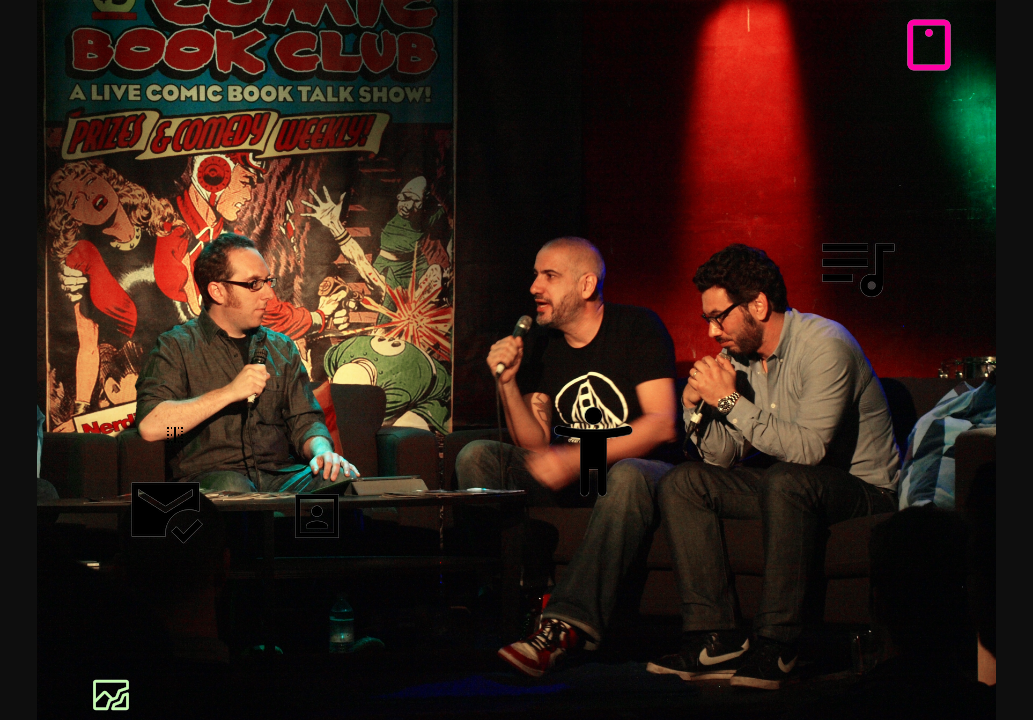  I want to click on access accessibility settings, so click(593, 451).